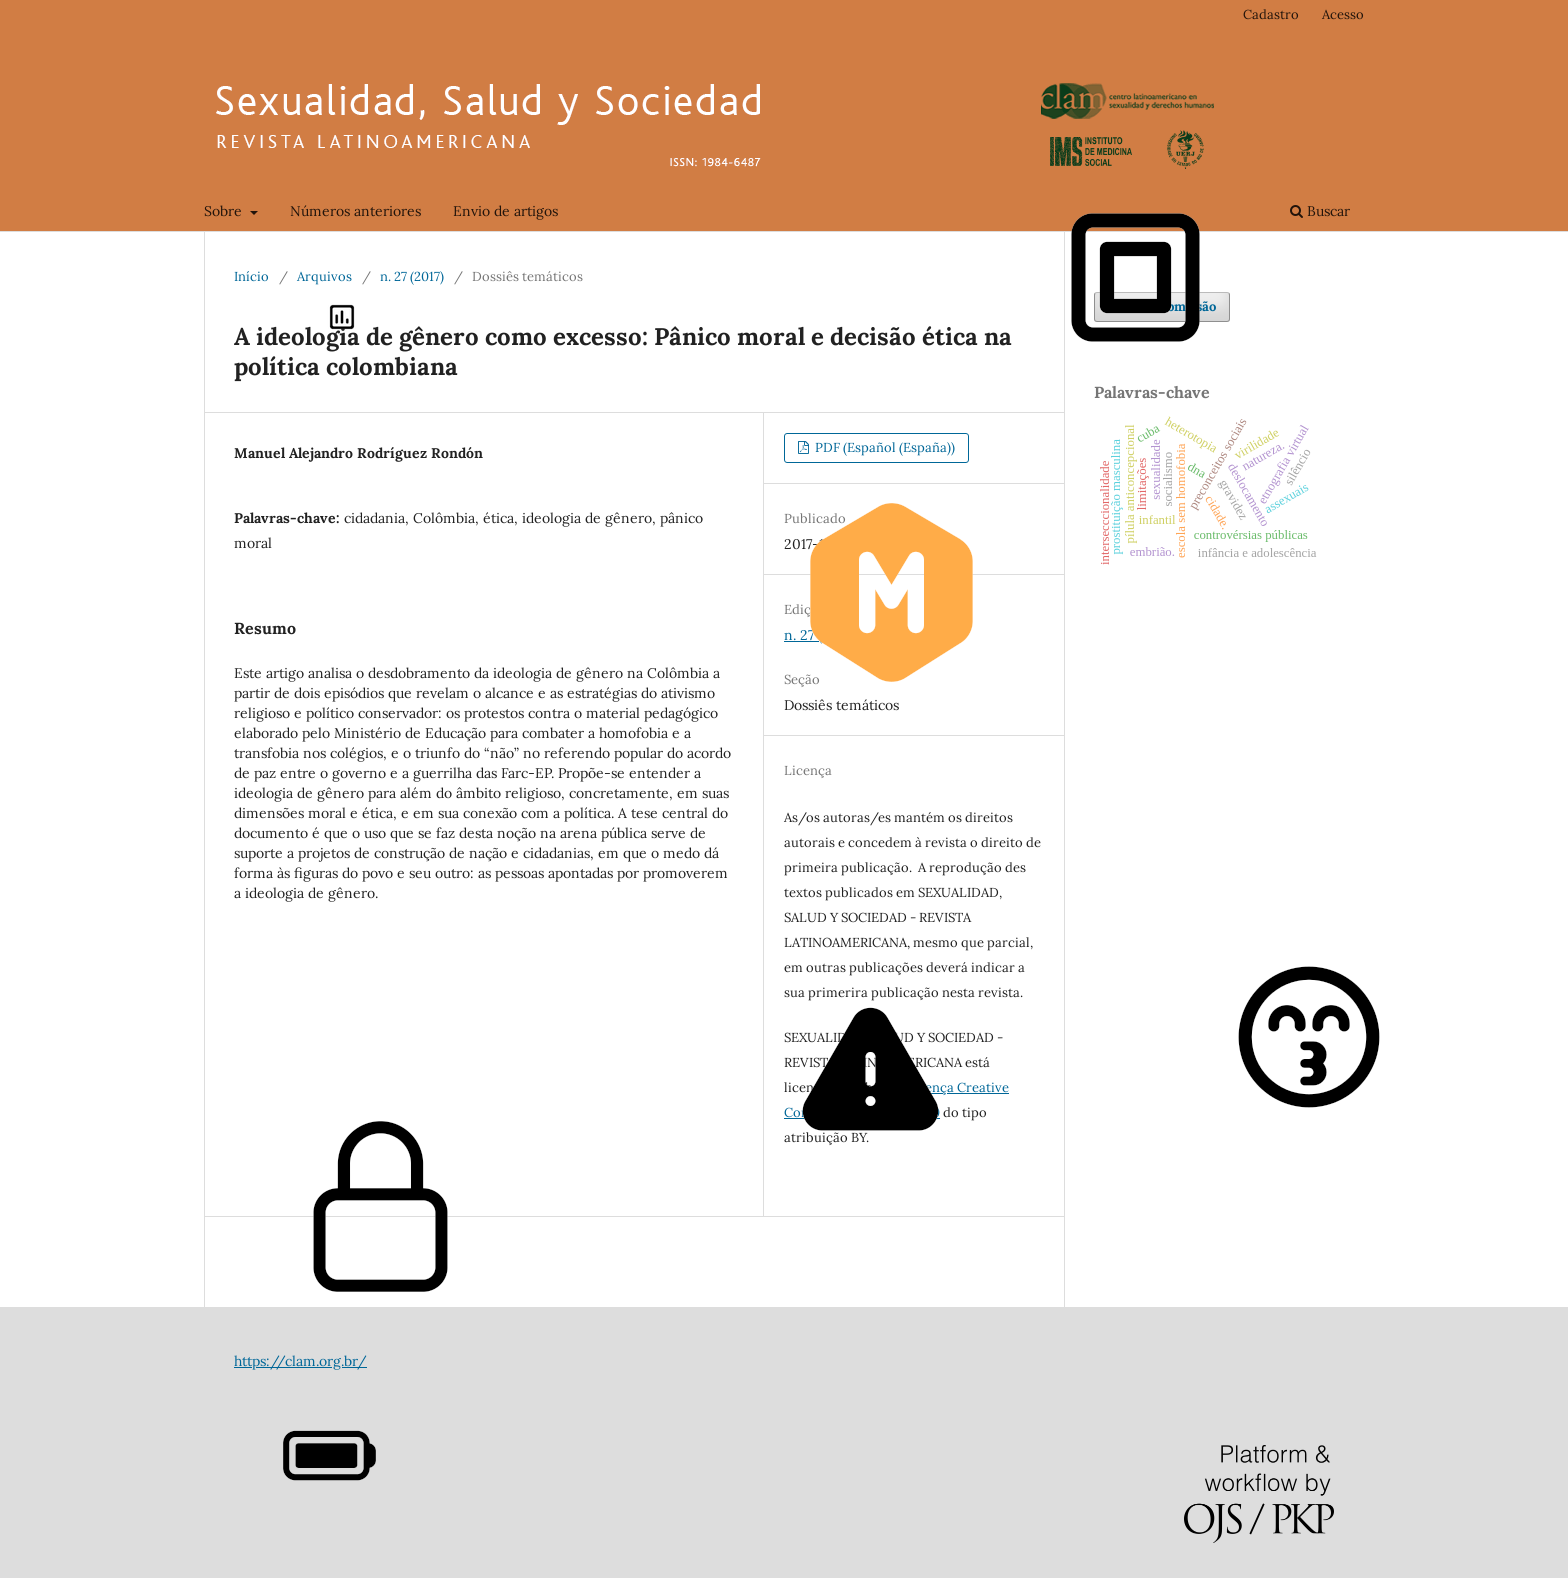  What do you see at coordinates (870, 1076) in the screenshot?
I see `indicates a warning or caution state` at bounding box center [870, 1076].